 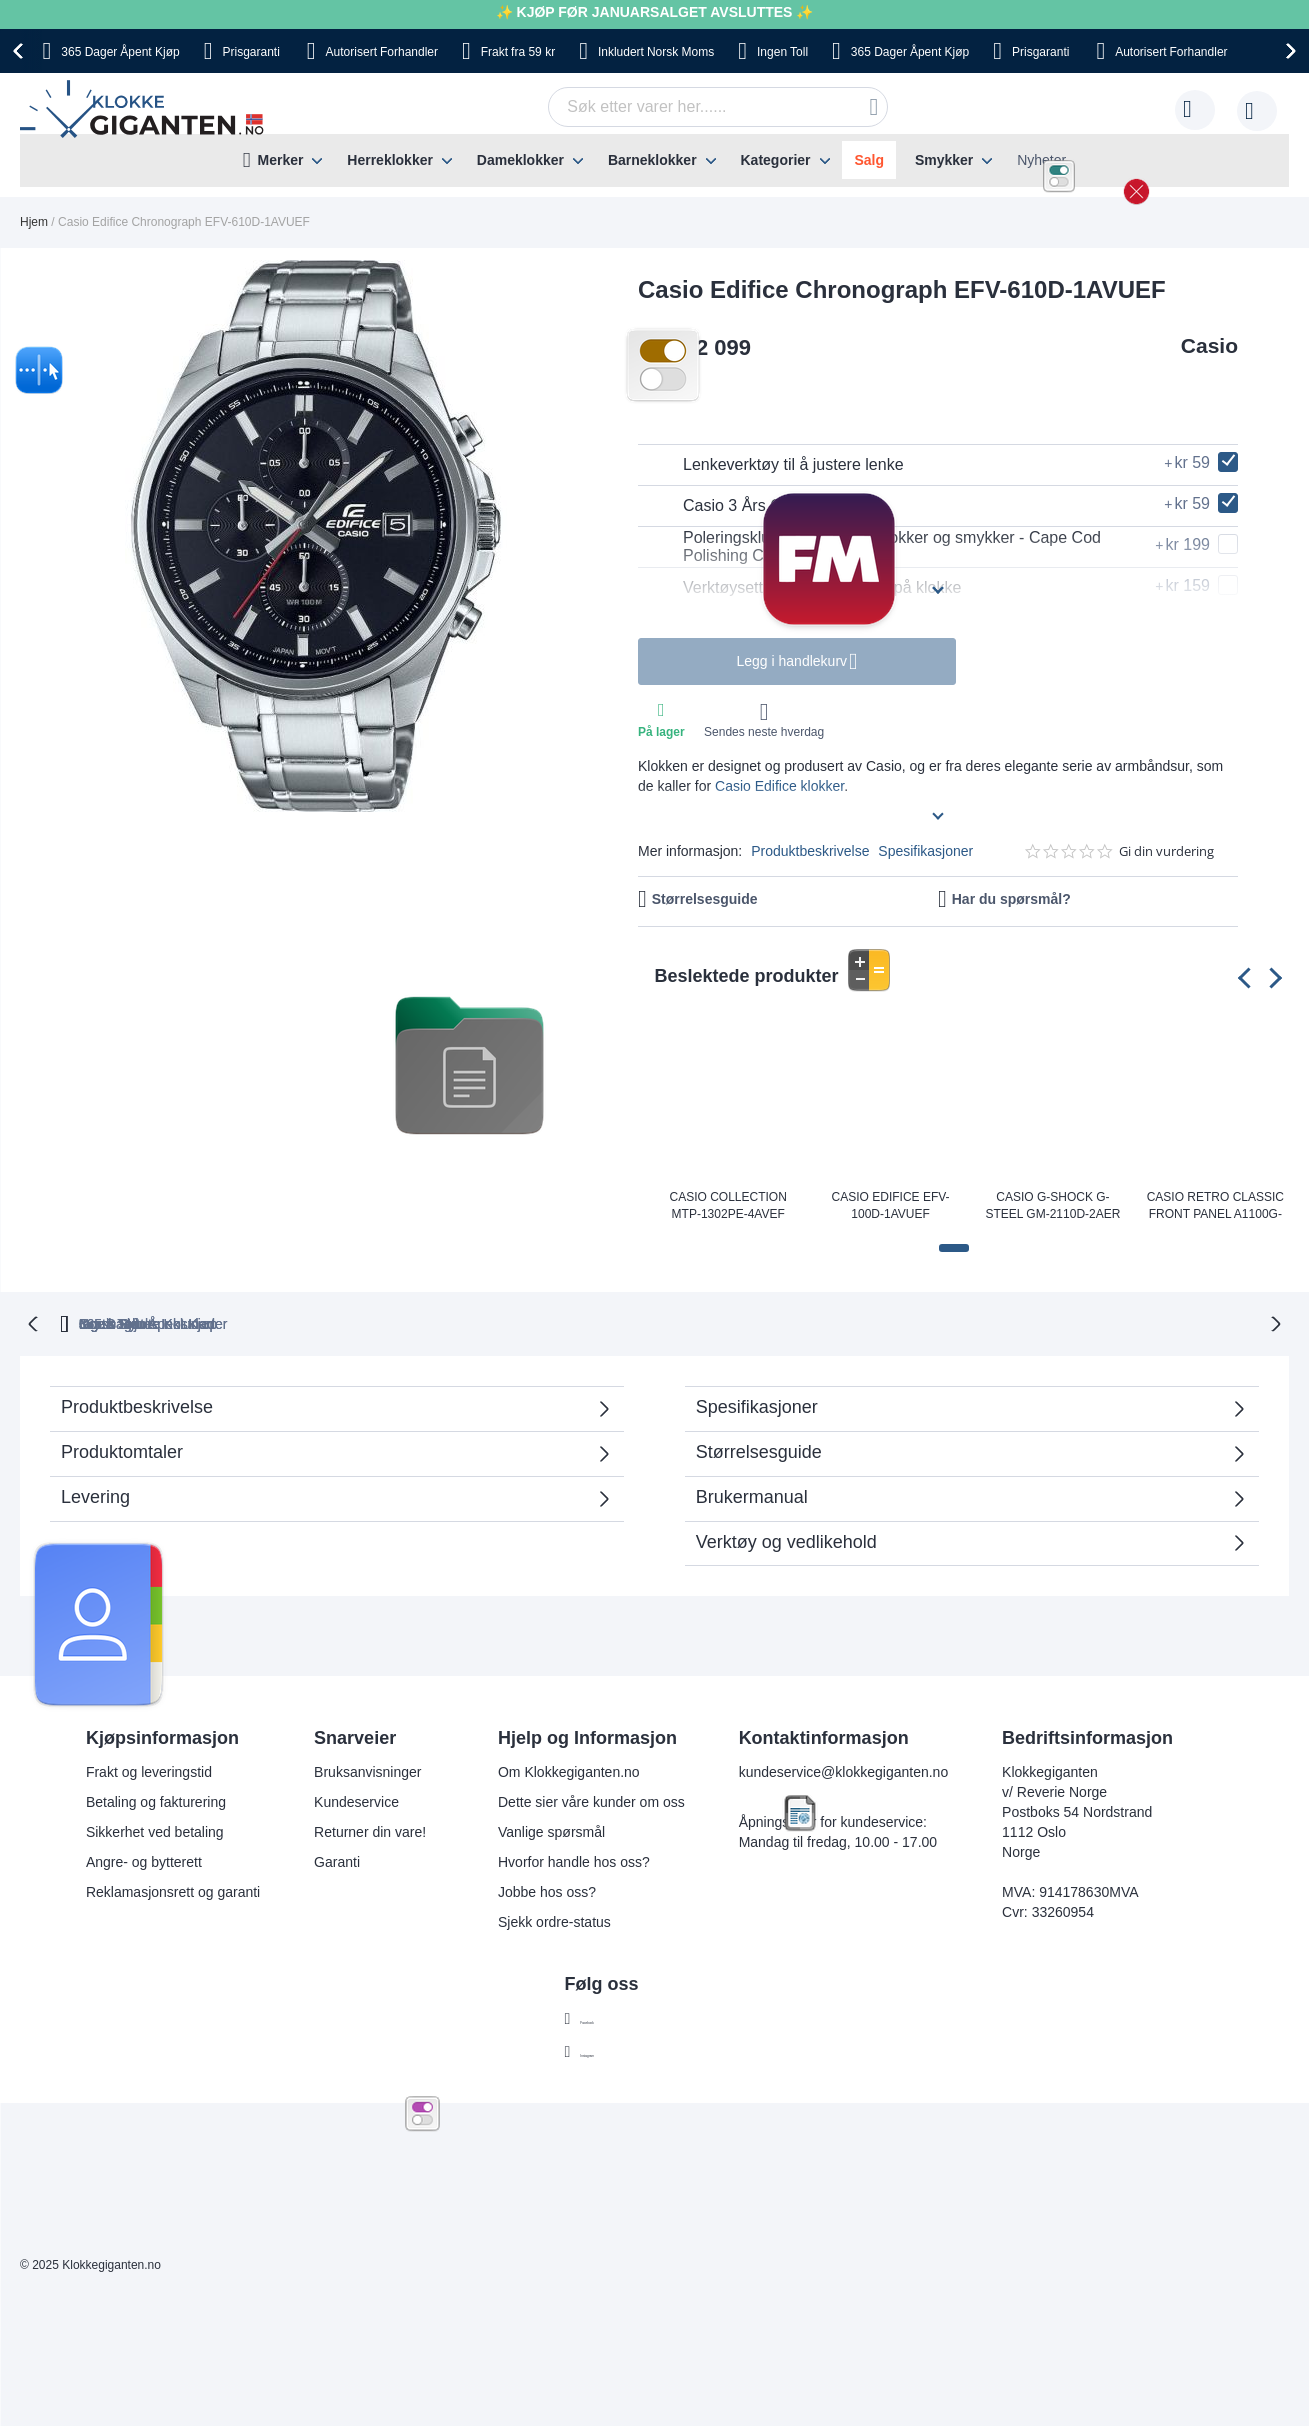 I want to click on libreoffice web template file type, so click(x=800, y=1813).